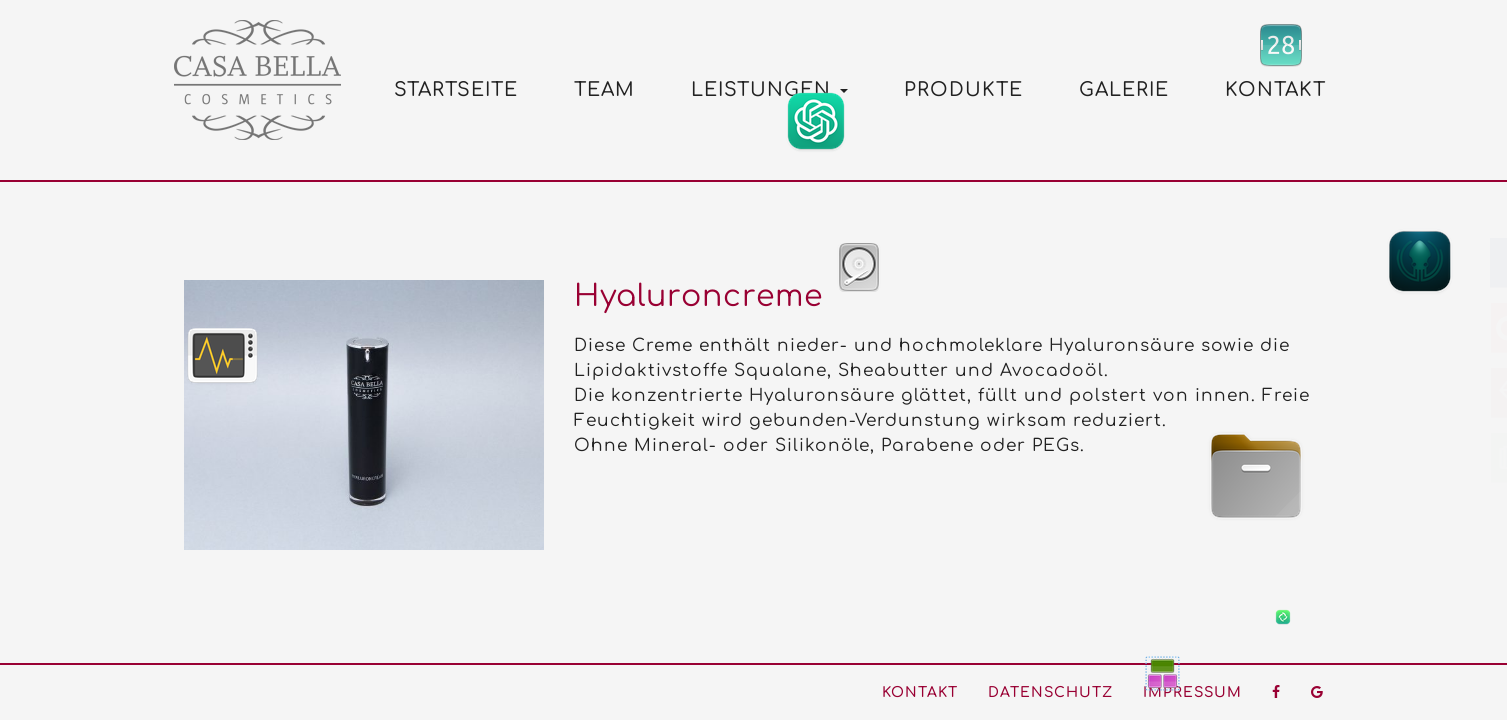 Image resolution: width=1507 pixels, height=720 pixels. Describe the element at coordinates (1256, 476) in the screenshot. I see `open the file manager application` at that location.